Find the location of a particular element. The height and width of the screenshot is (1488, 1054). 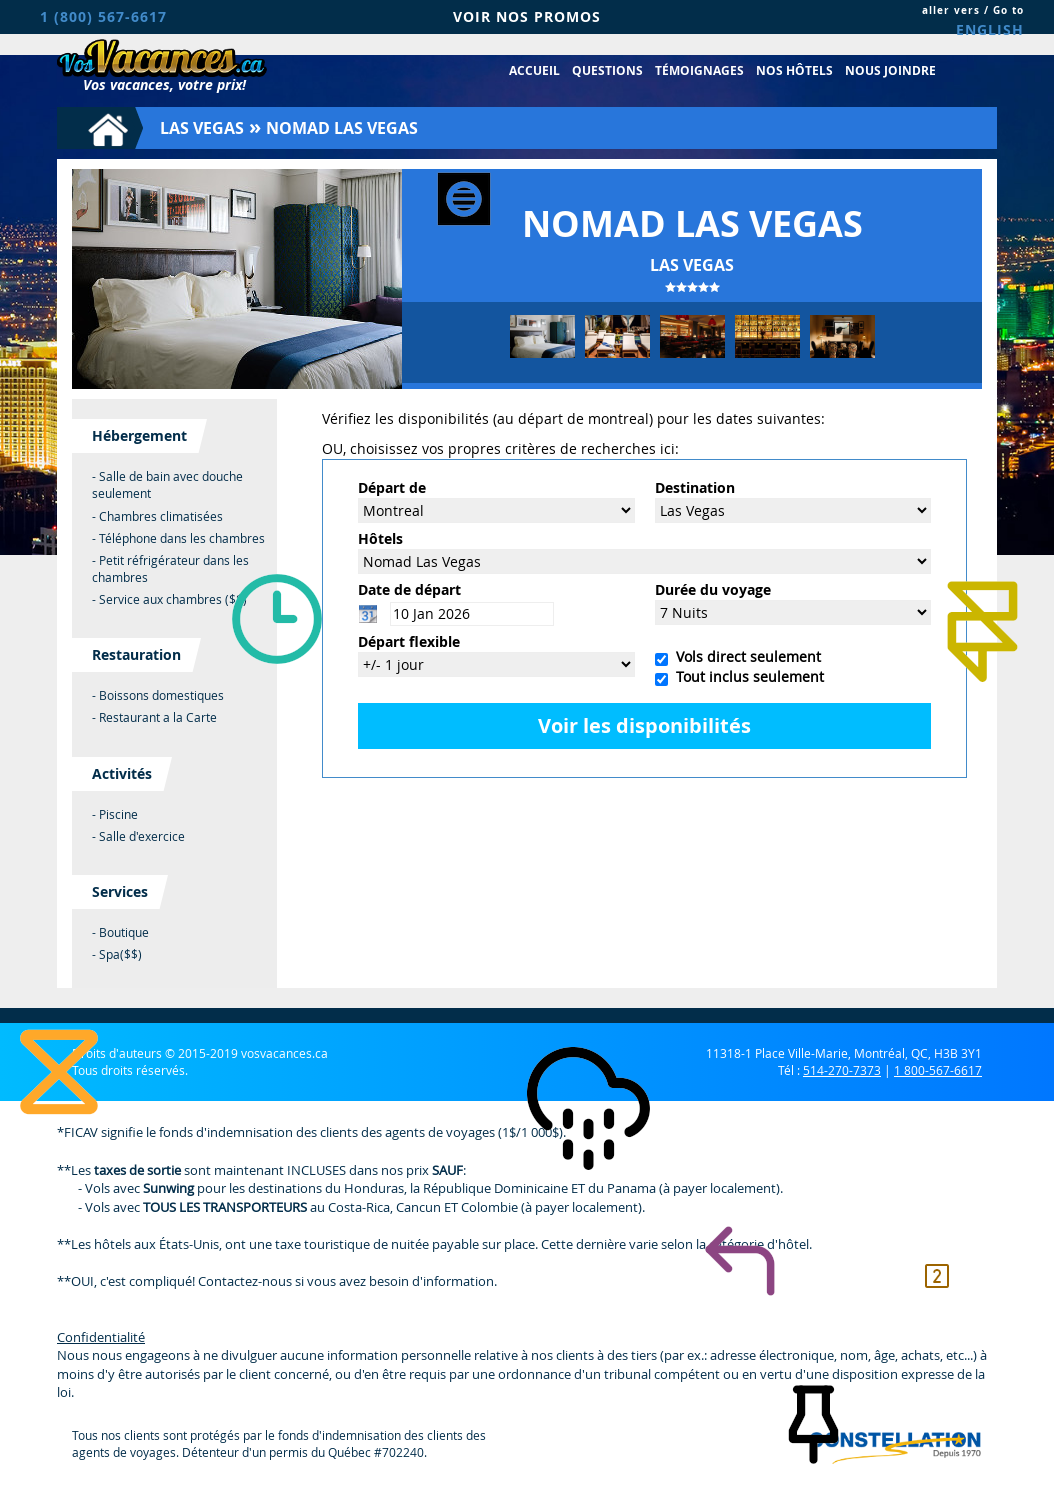

indicates light rain or drizzle in weather forecast is located at coordinates (588, 1108).